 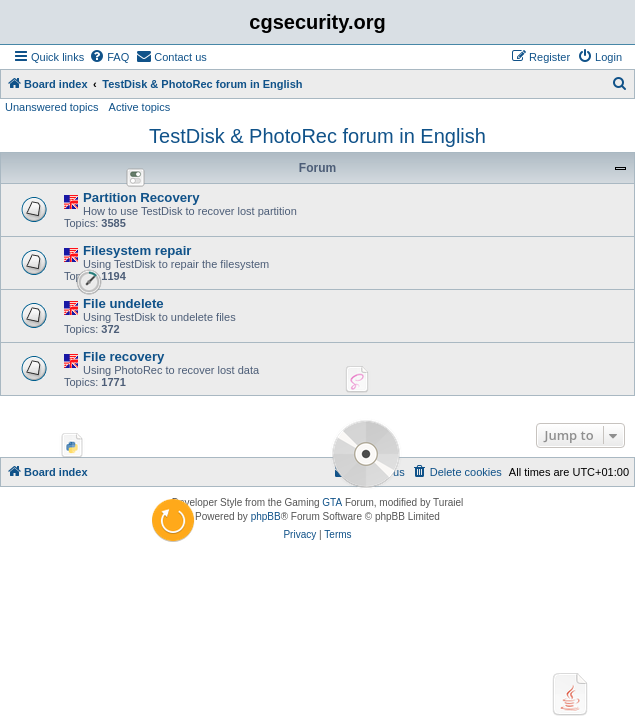 I want to click on a java source code file, so click(x=570, y=694).